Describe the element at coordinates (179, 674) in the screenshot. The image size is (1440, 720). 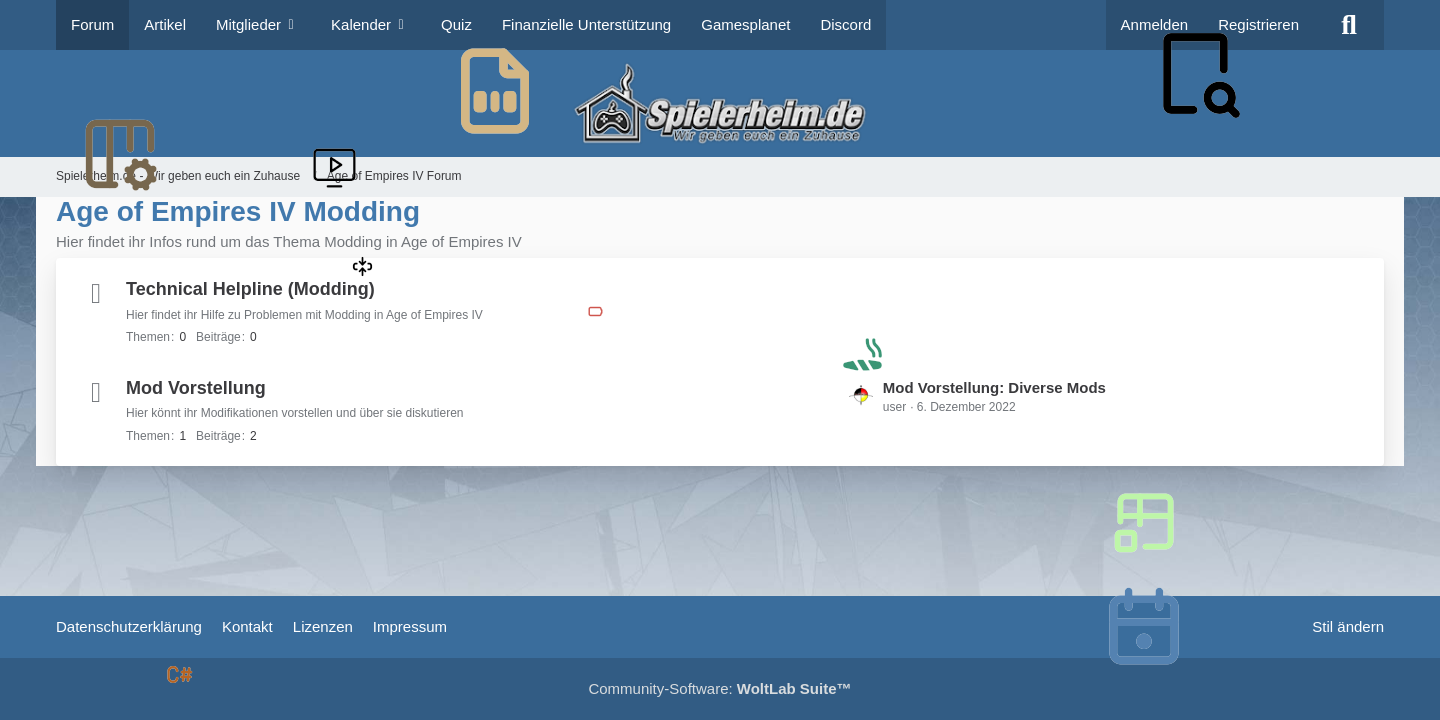
I see `indicates c# programming language` at that location.